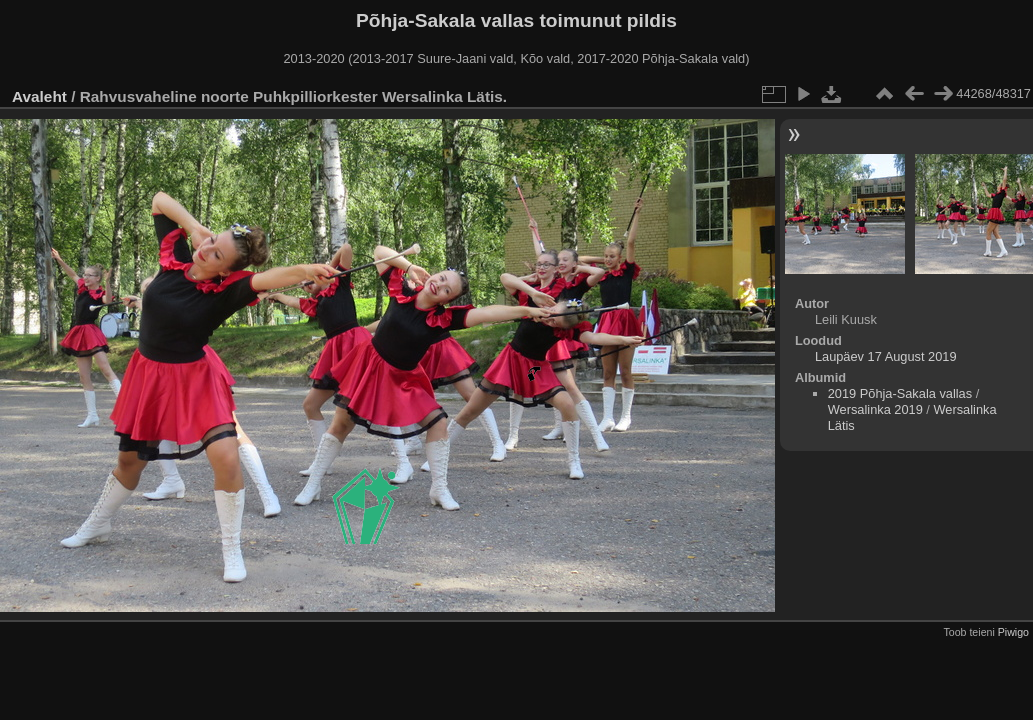 This screenshot has width=1033, height=720. I want to click on indicates a racing or competition game mode, so click(363, 506).